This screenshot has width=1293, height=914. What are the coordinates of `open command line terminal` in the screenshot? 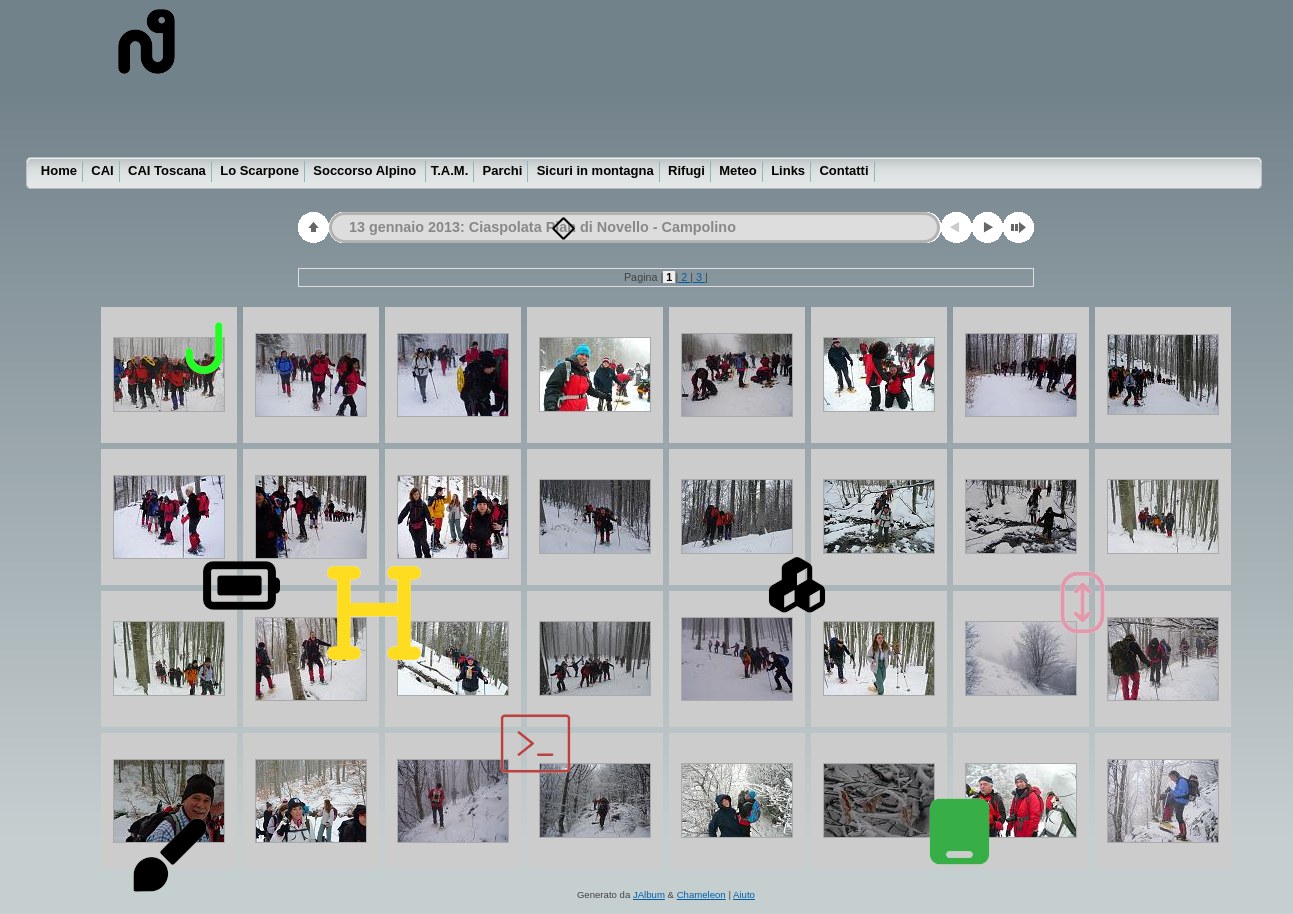 It's located at (535, 743).